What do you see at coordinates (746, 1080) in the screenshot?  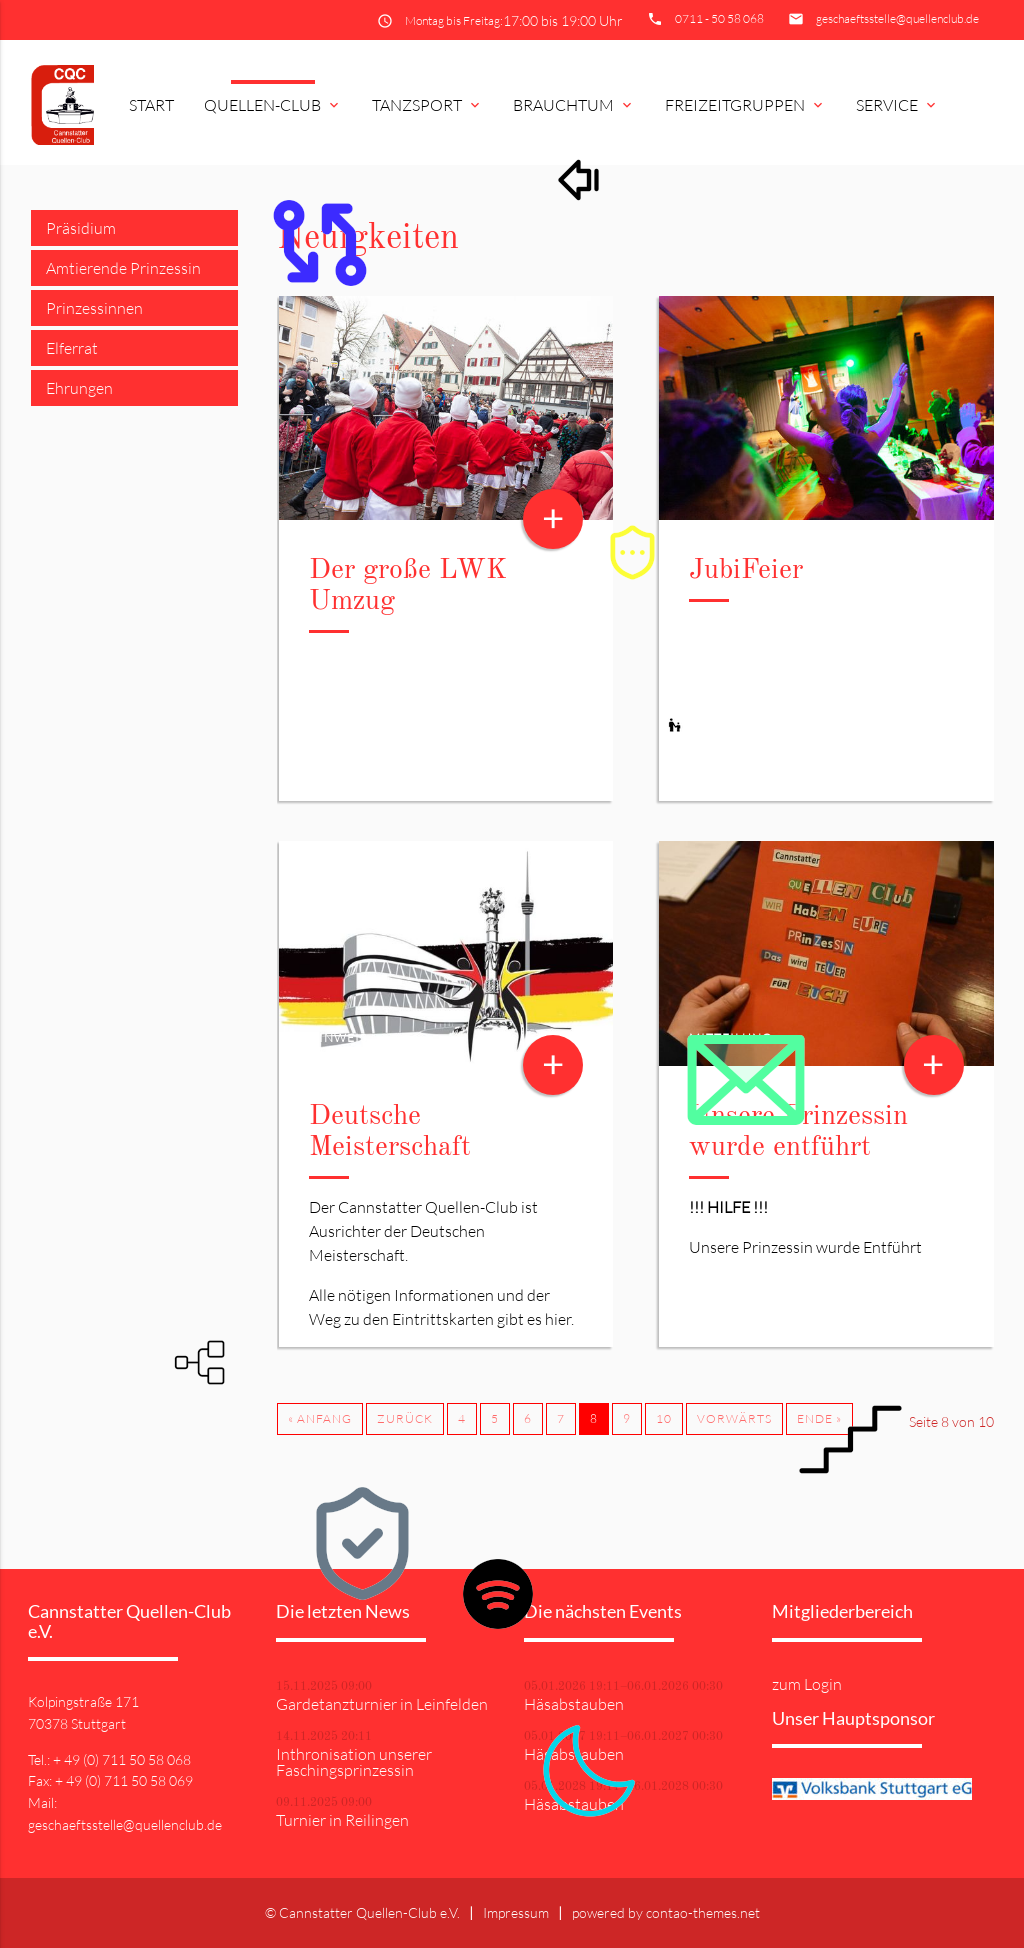 I see `access your email inbox` at bounding box center [746, 1080].